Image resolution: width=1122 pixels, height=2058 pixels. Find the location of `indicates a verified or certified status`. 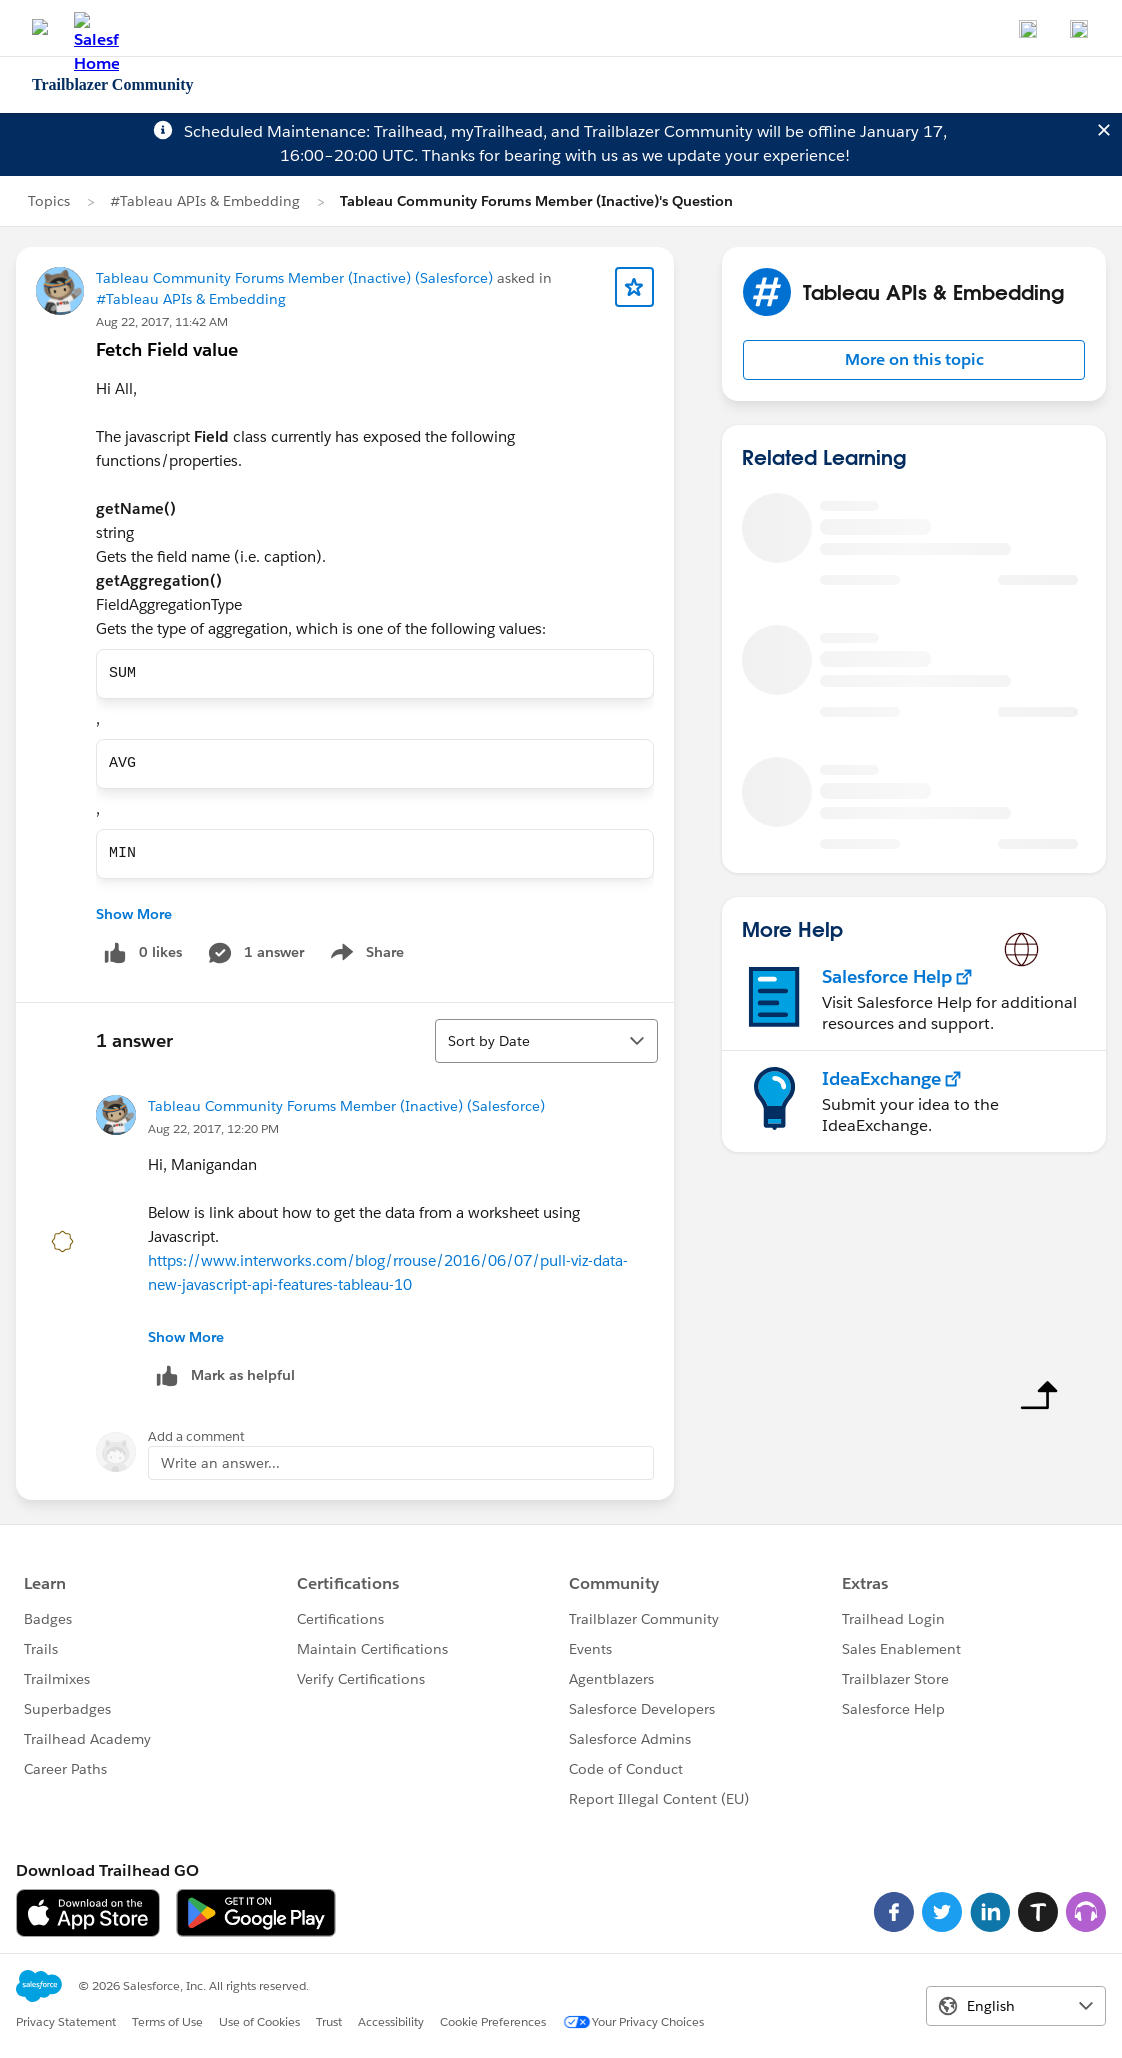

indicates a verified or certified status is located at coordinates (62, 1241).